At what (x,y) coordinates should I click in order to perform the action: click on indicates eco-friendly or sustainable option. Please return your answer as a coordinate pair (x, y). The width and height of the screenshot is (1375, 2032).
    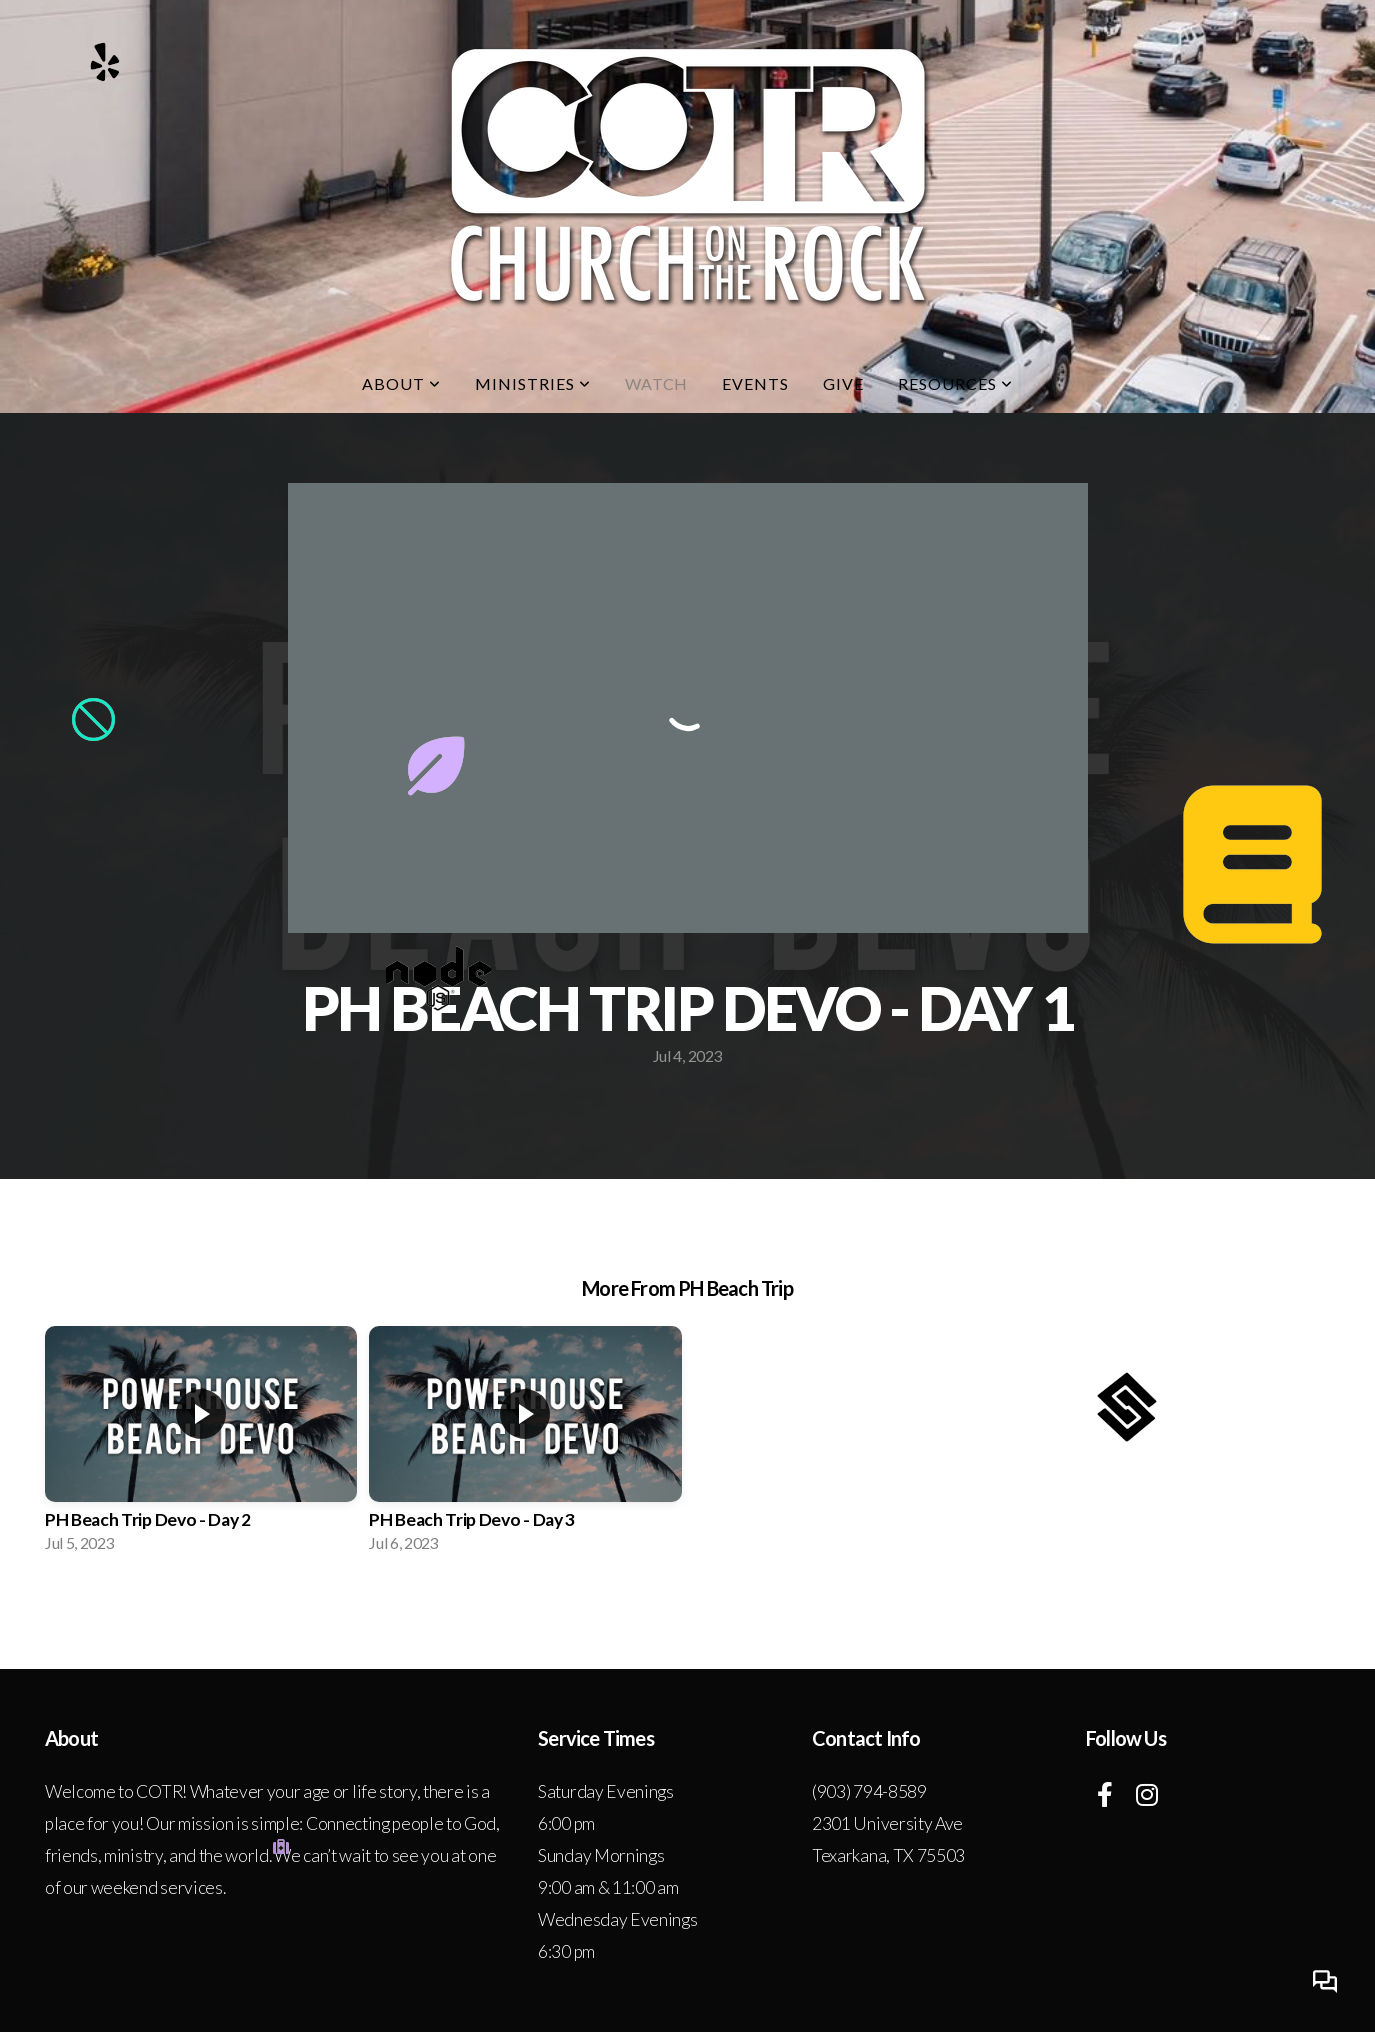
    Looking at the image, I should click on (435, 766).